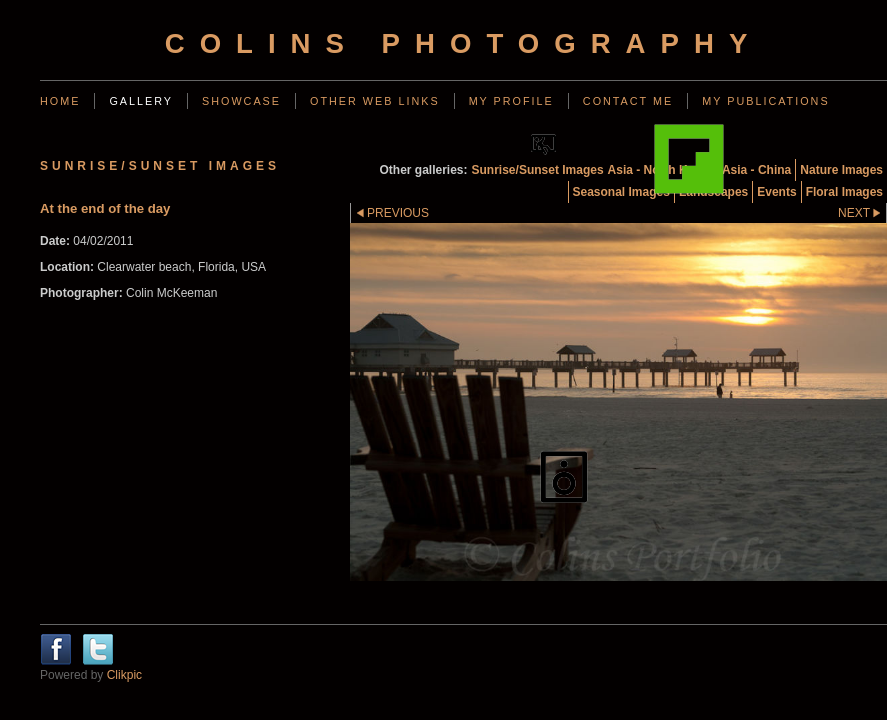 This screenshot has width=887, height=720. What do you see at coordinates (543, 144) in the screenshot?
I see `emergency exit or escape route` at bounding box center [543, 144].